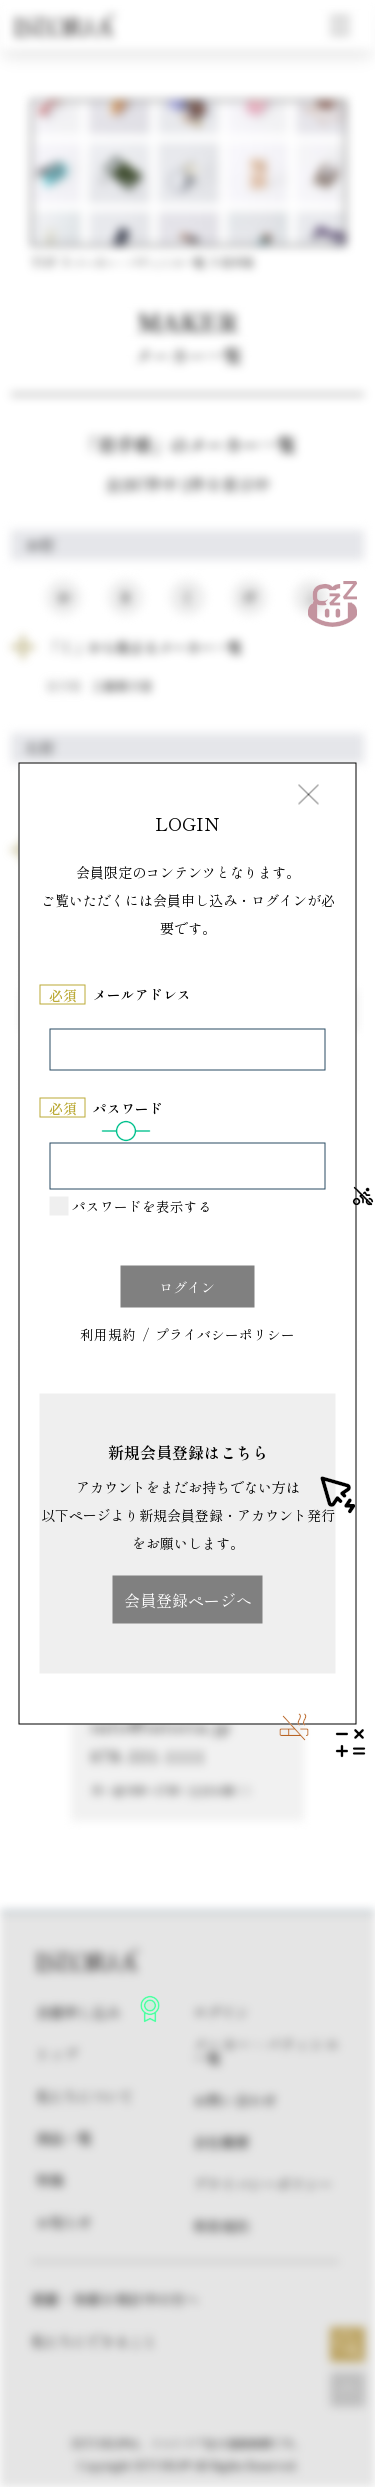 This screenshot has width=375, height=2487. What do you see at coordinates (363, 1196) in the screenshot?
I see `bike rental or sharing unavailable` at bounding box center [363, 1196].